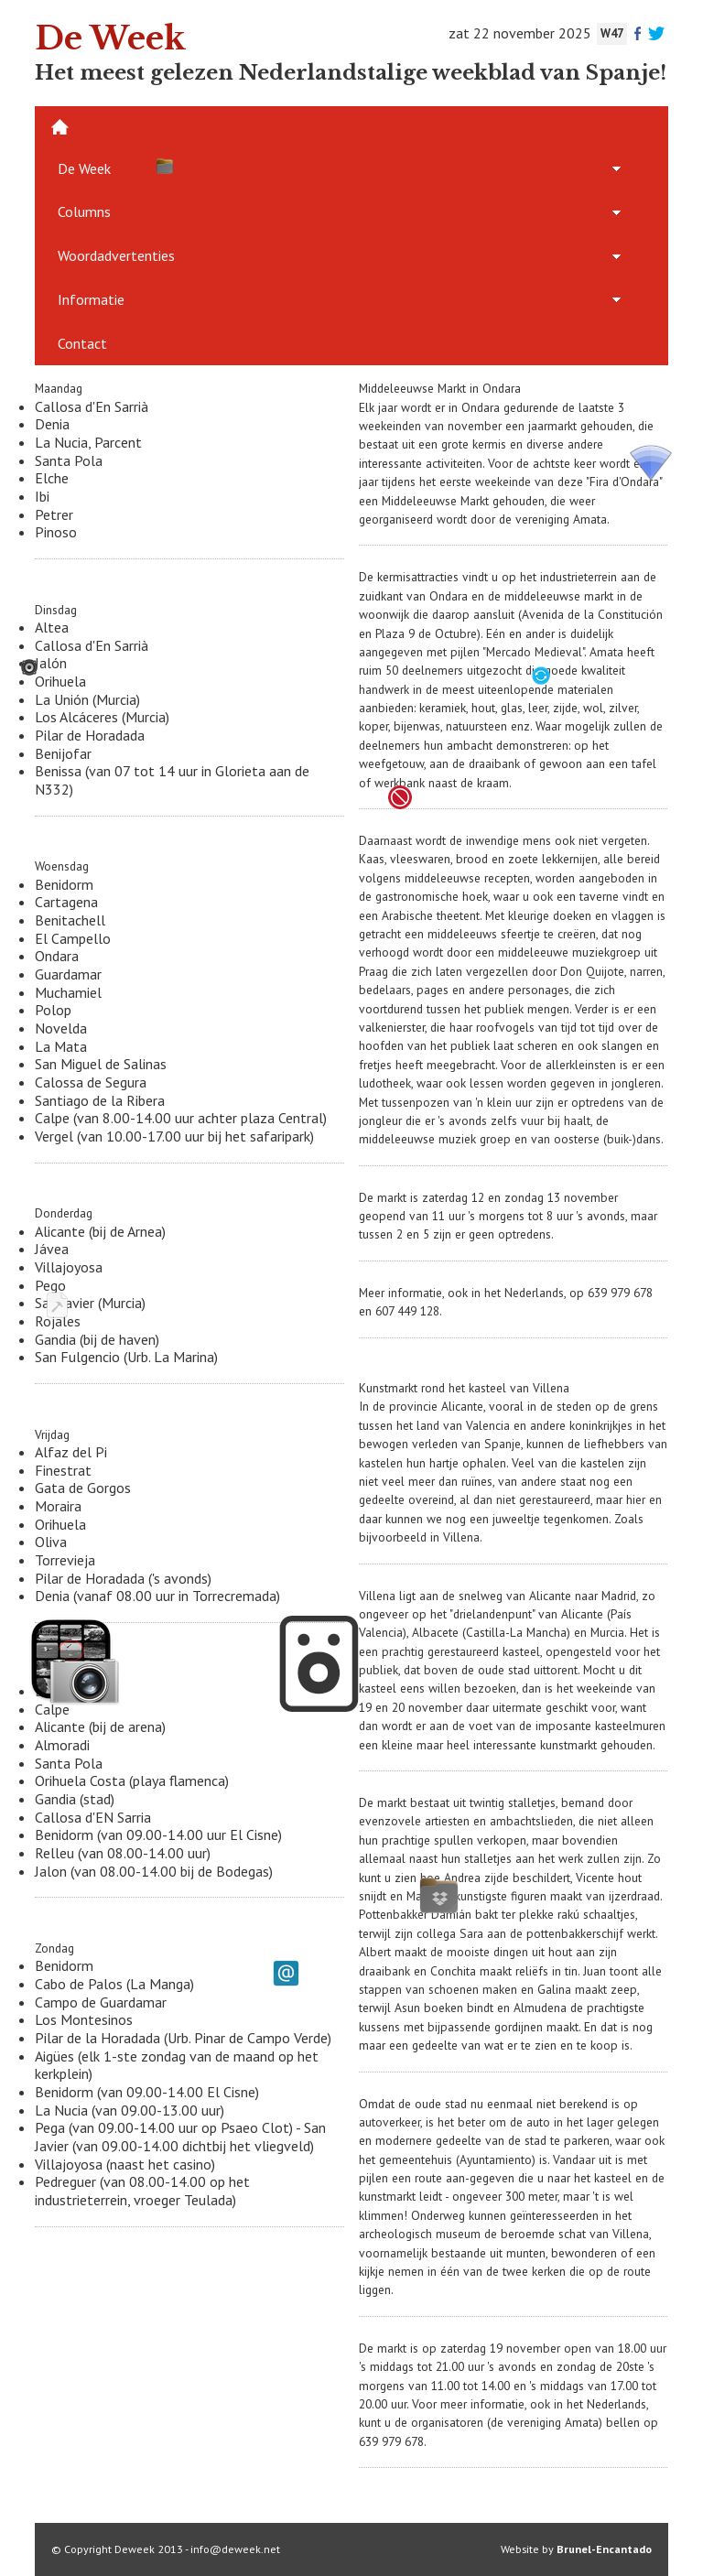 This screenshot has width=703, height=2576. Describe the element at coordinates (57, 1304) in the screenshot. I see `a cmake build configuration file` at that location.